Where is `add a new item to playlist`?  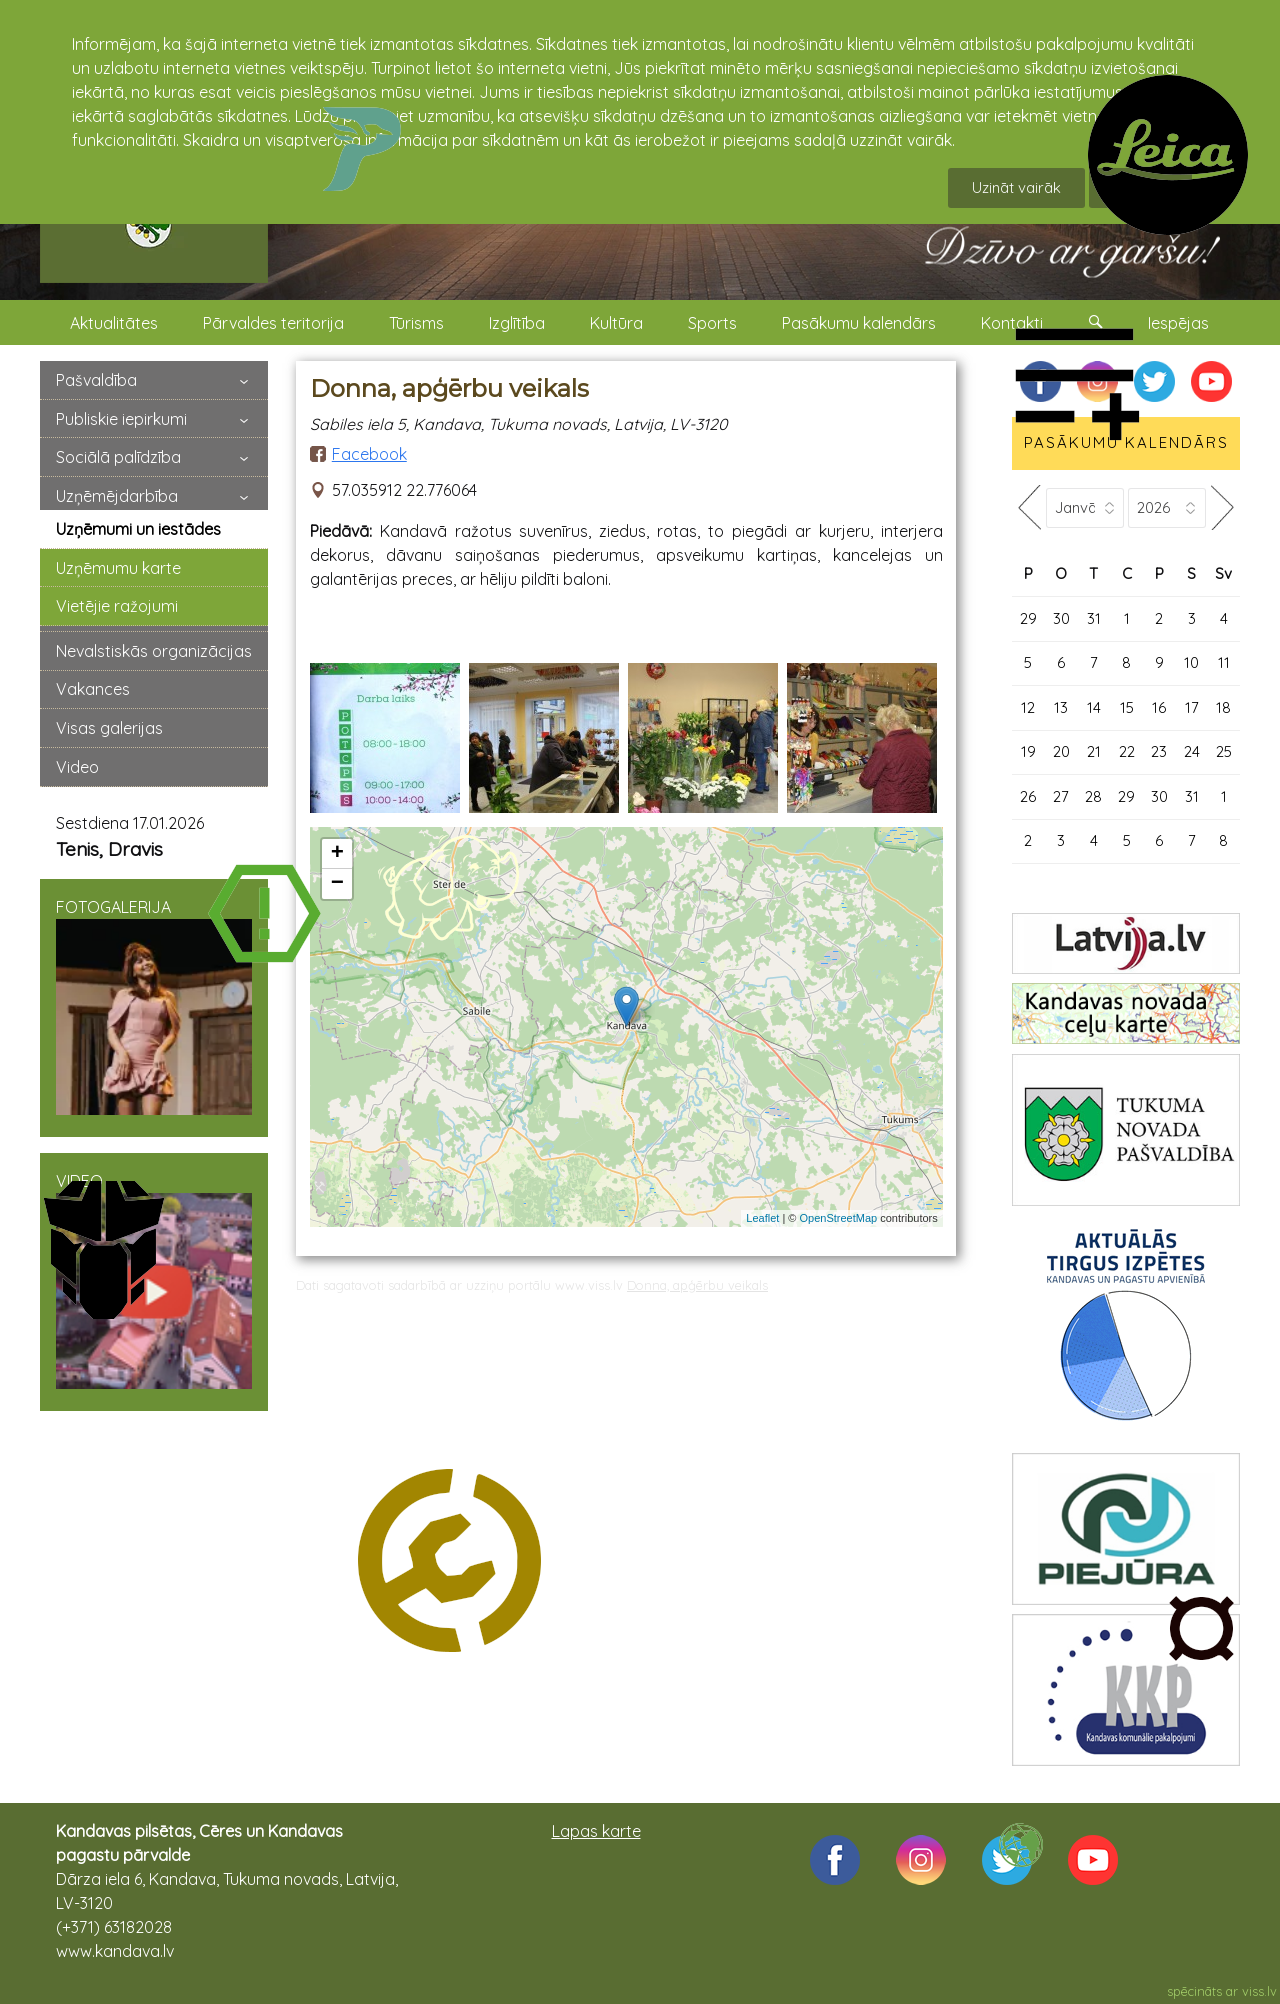 add a new item to playlist is located at coordinates (1074, 375).